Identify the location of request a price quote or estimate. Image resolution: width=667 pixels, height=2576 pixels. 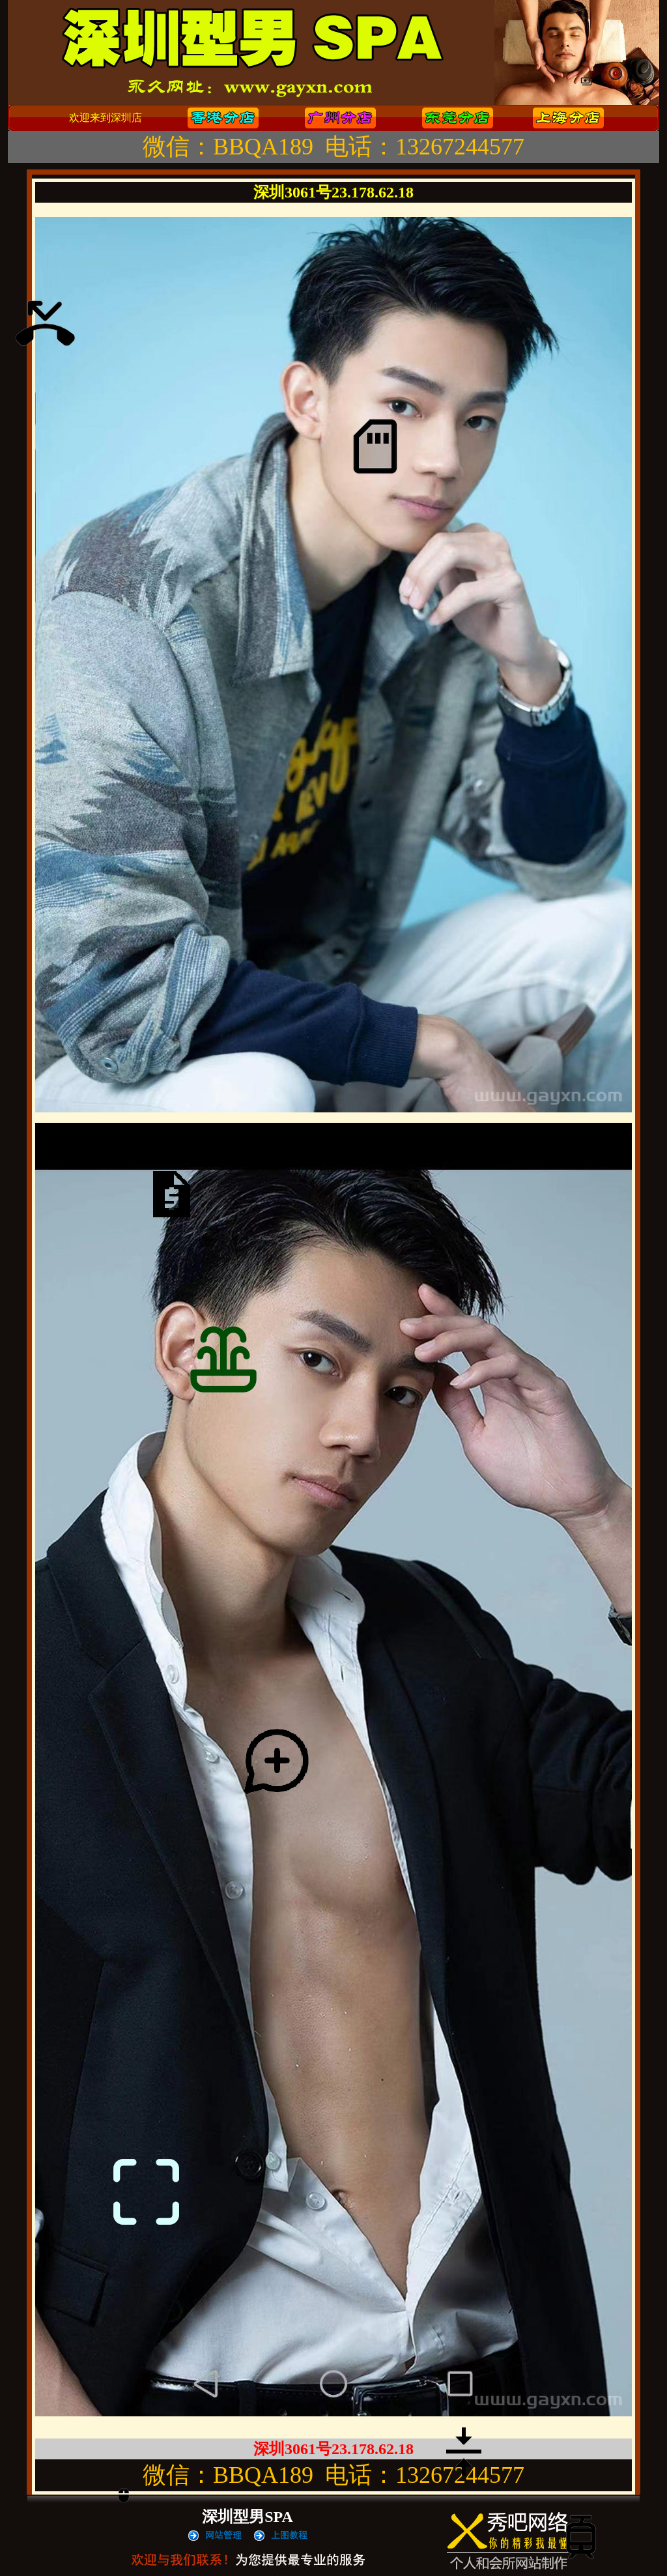
(171, 1194).